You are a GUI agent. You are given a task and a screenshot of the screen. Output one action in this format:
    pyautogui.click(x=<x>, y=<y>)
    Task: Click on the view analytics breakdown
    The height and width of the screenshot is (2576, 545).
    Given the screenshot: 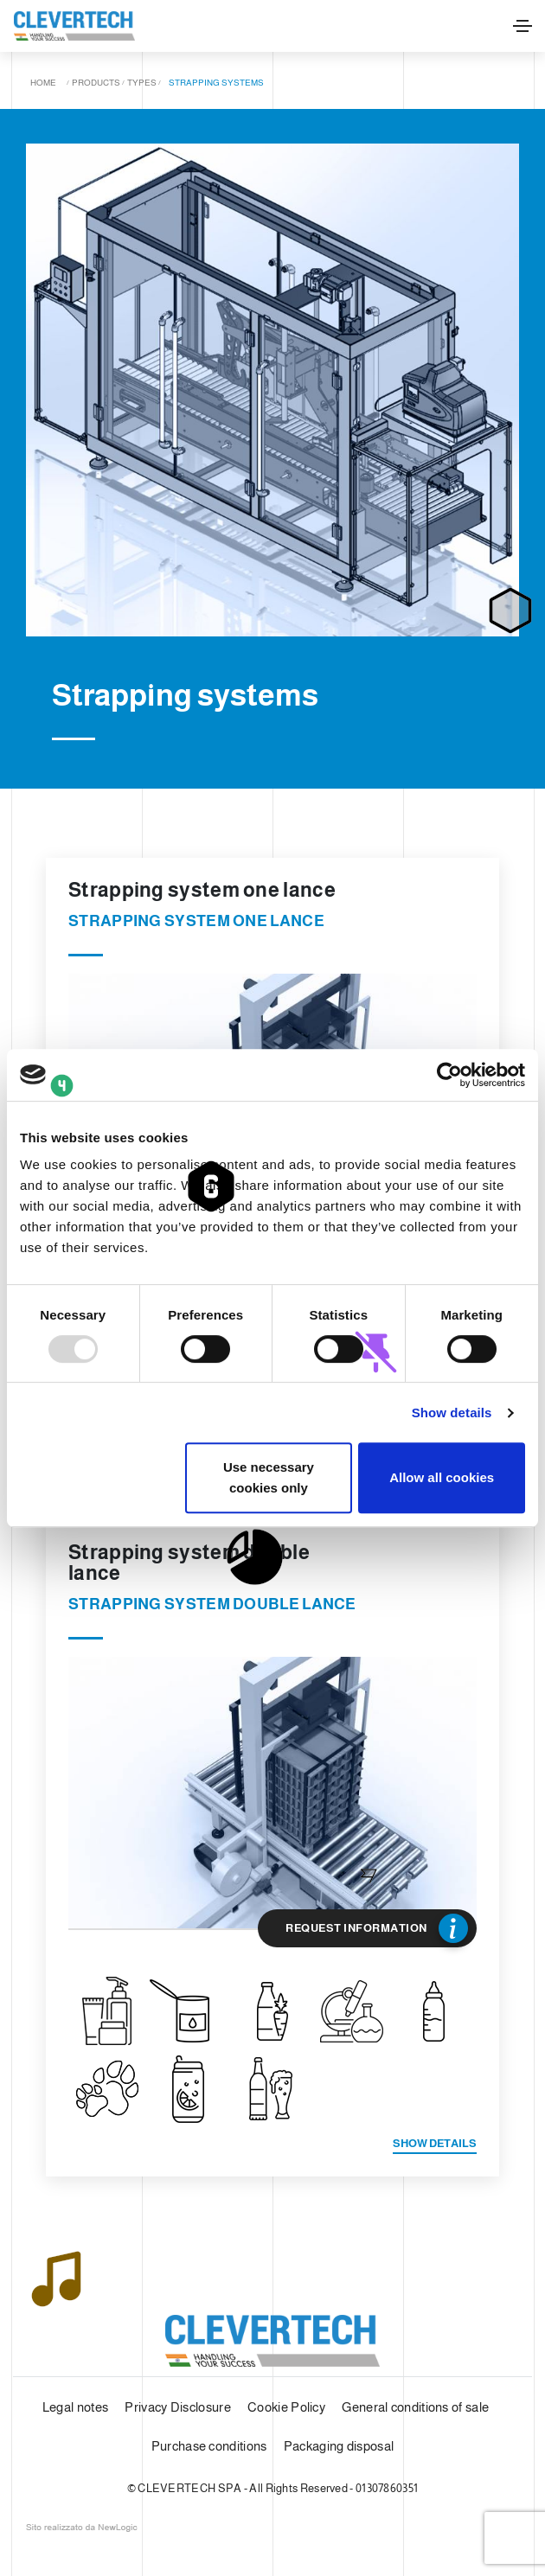 What is the action you would take?
    pyautogui.click(x=254, y=1556)
    